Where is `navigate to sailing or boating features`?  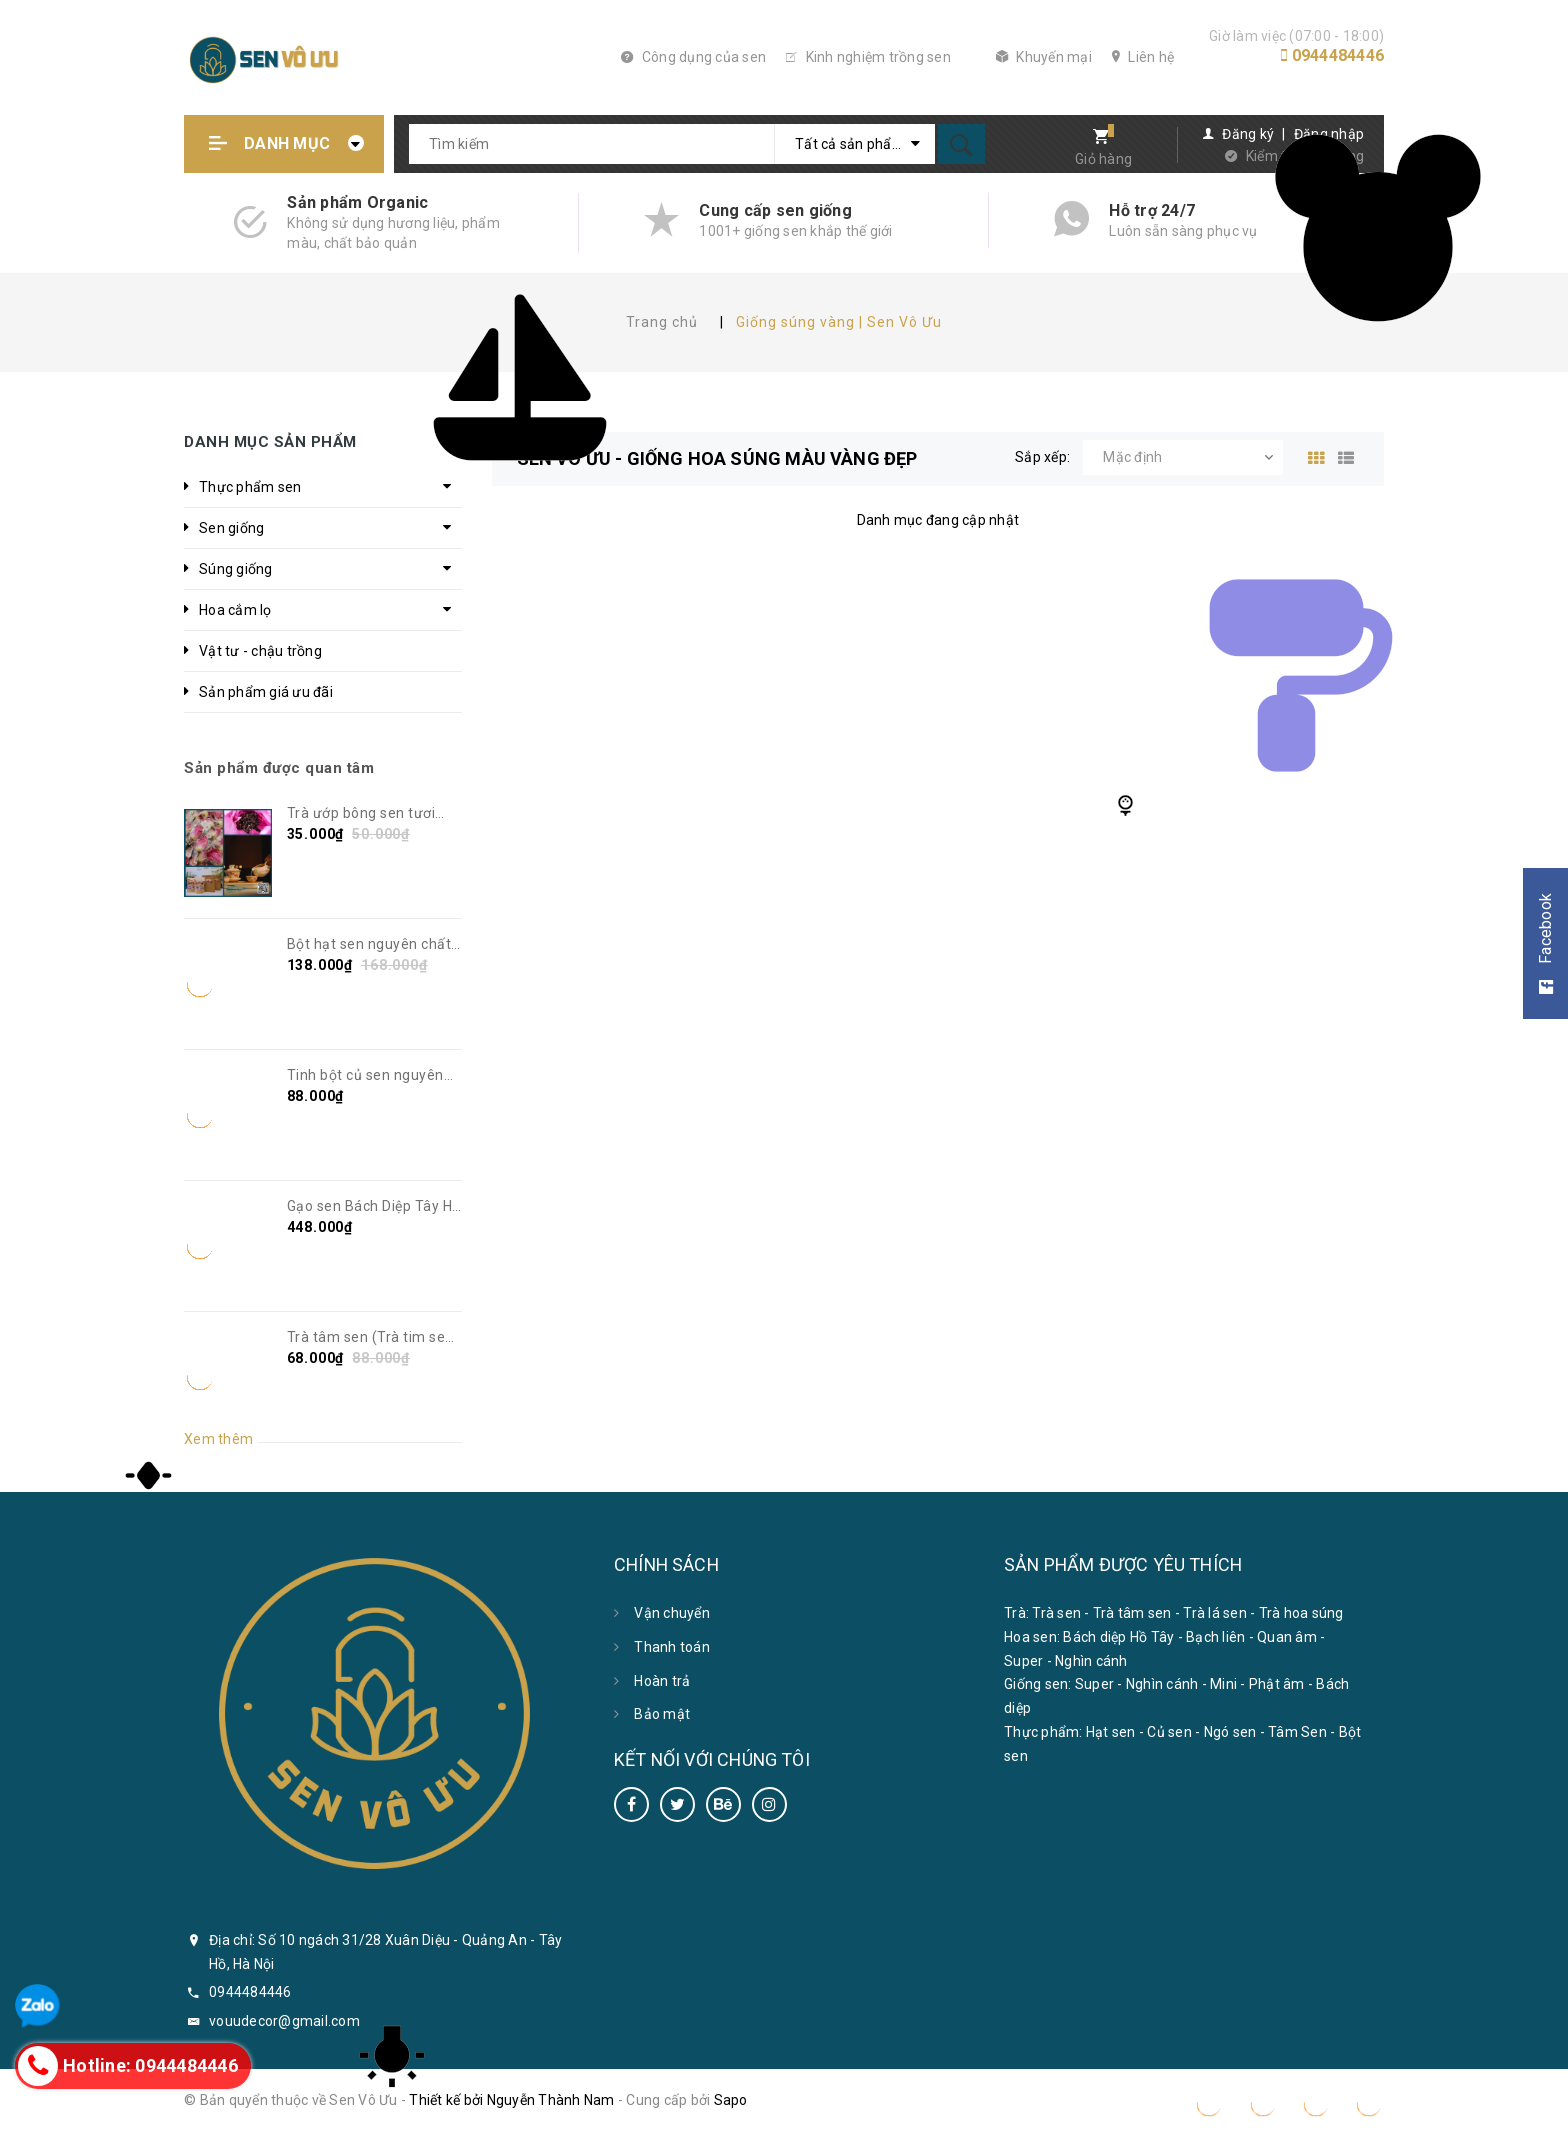
navigate to sailing or boating features is located at coordinates (520, 374).